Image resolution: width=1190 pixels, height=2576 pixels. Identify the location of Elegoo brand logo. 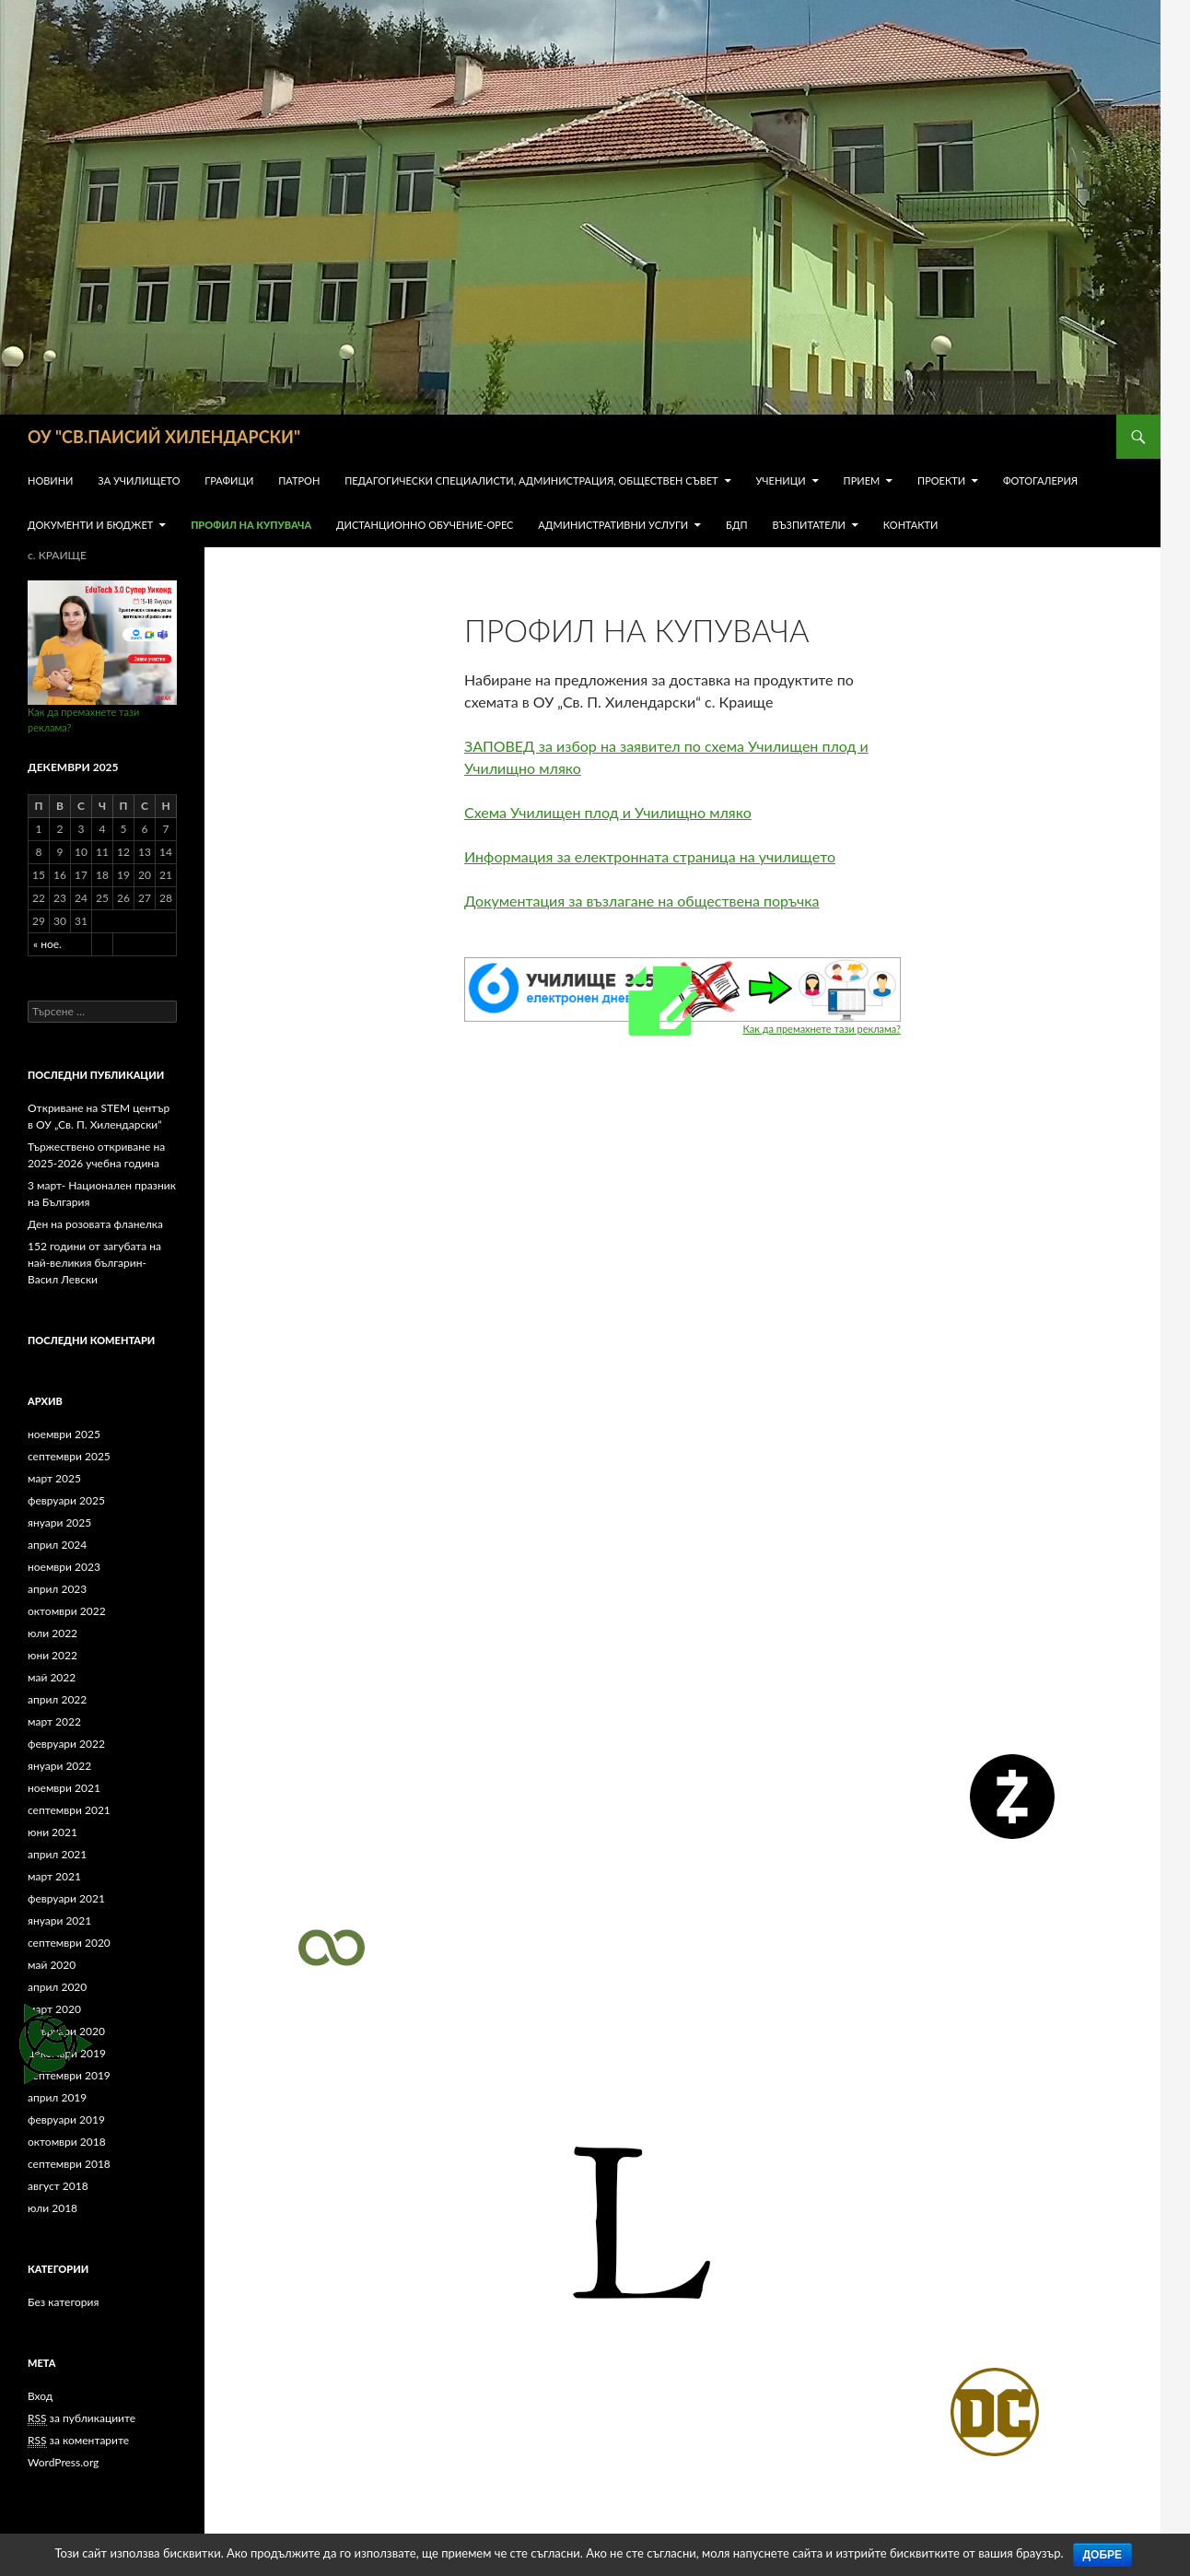
(332, 1948).